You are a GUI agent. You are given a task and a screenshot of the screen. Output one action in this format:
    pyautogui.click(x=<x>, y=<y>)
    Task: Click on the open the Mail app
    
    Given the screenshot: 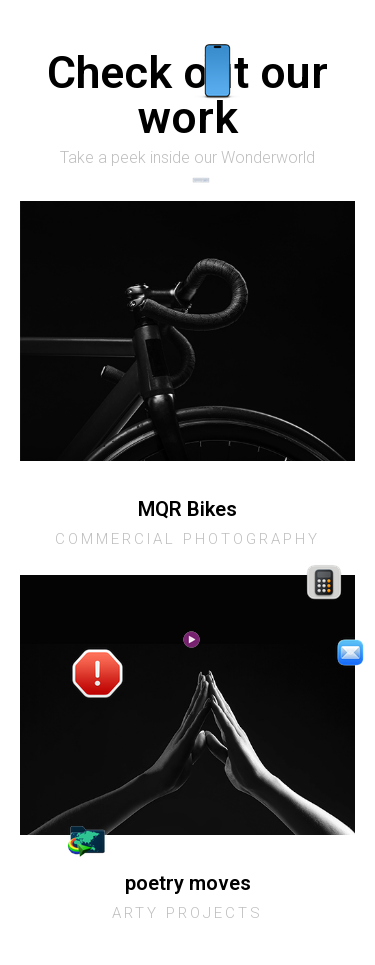 What is the action you would take?
    pyautogui.click(x=350, y=652)
    